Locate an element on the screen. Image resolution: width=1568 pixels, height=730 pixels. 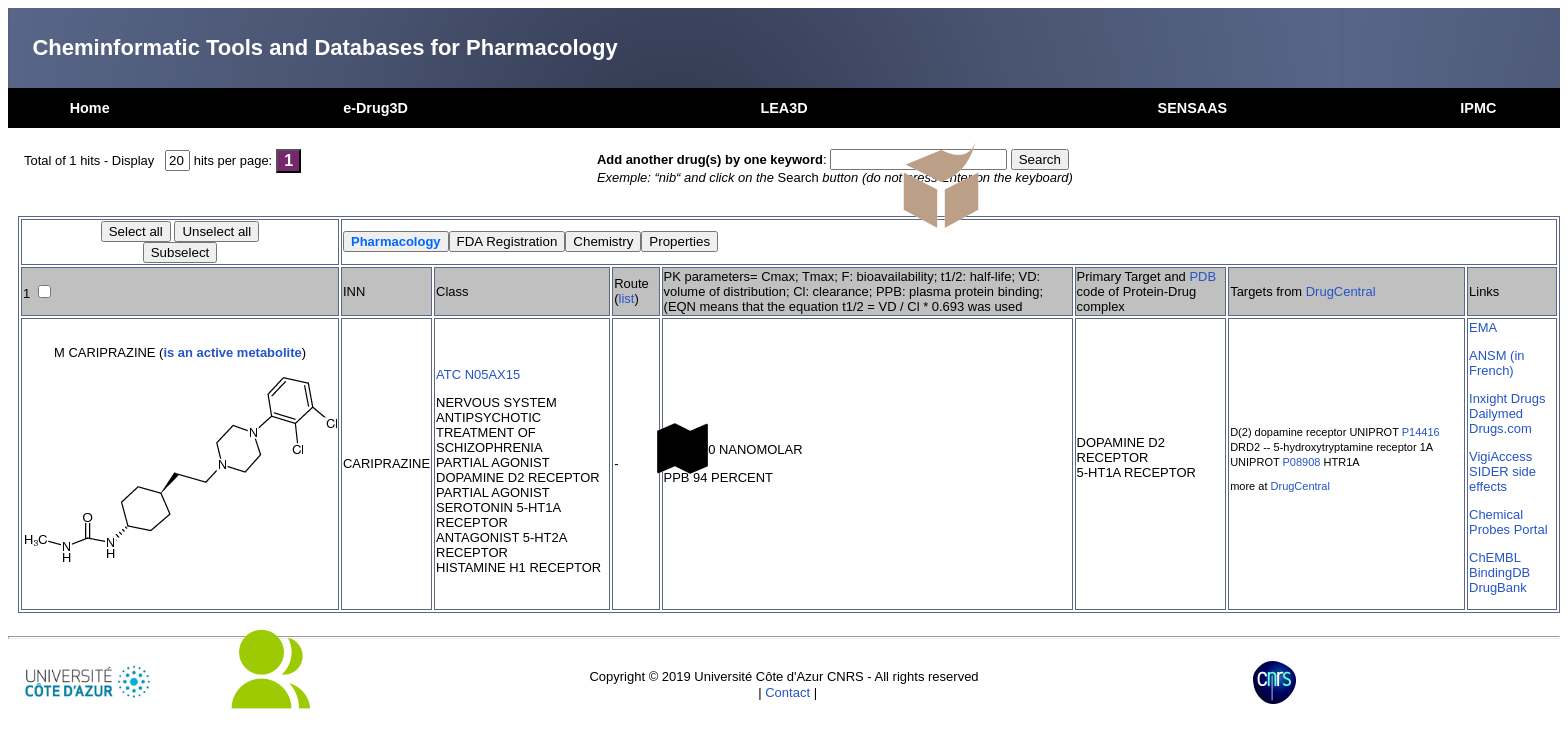
open map view is located at coordinates (682, 448).